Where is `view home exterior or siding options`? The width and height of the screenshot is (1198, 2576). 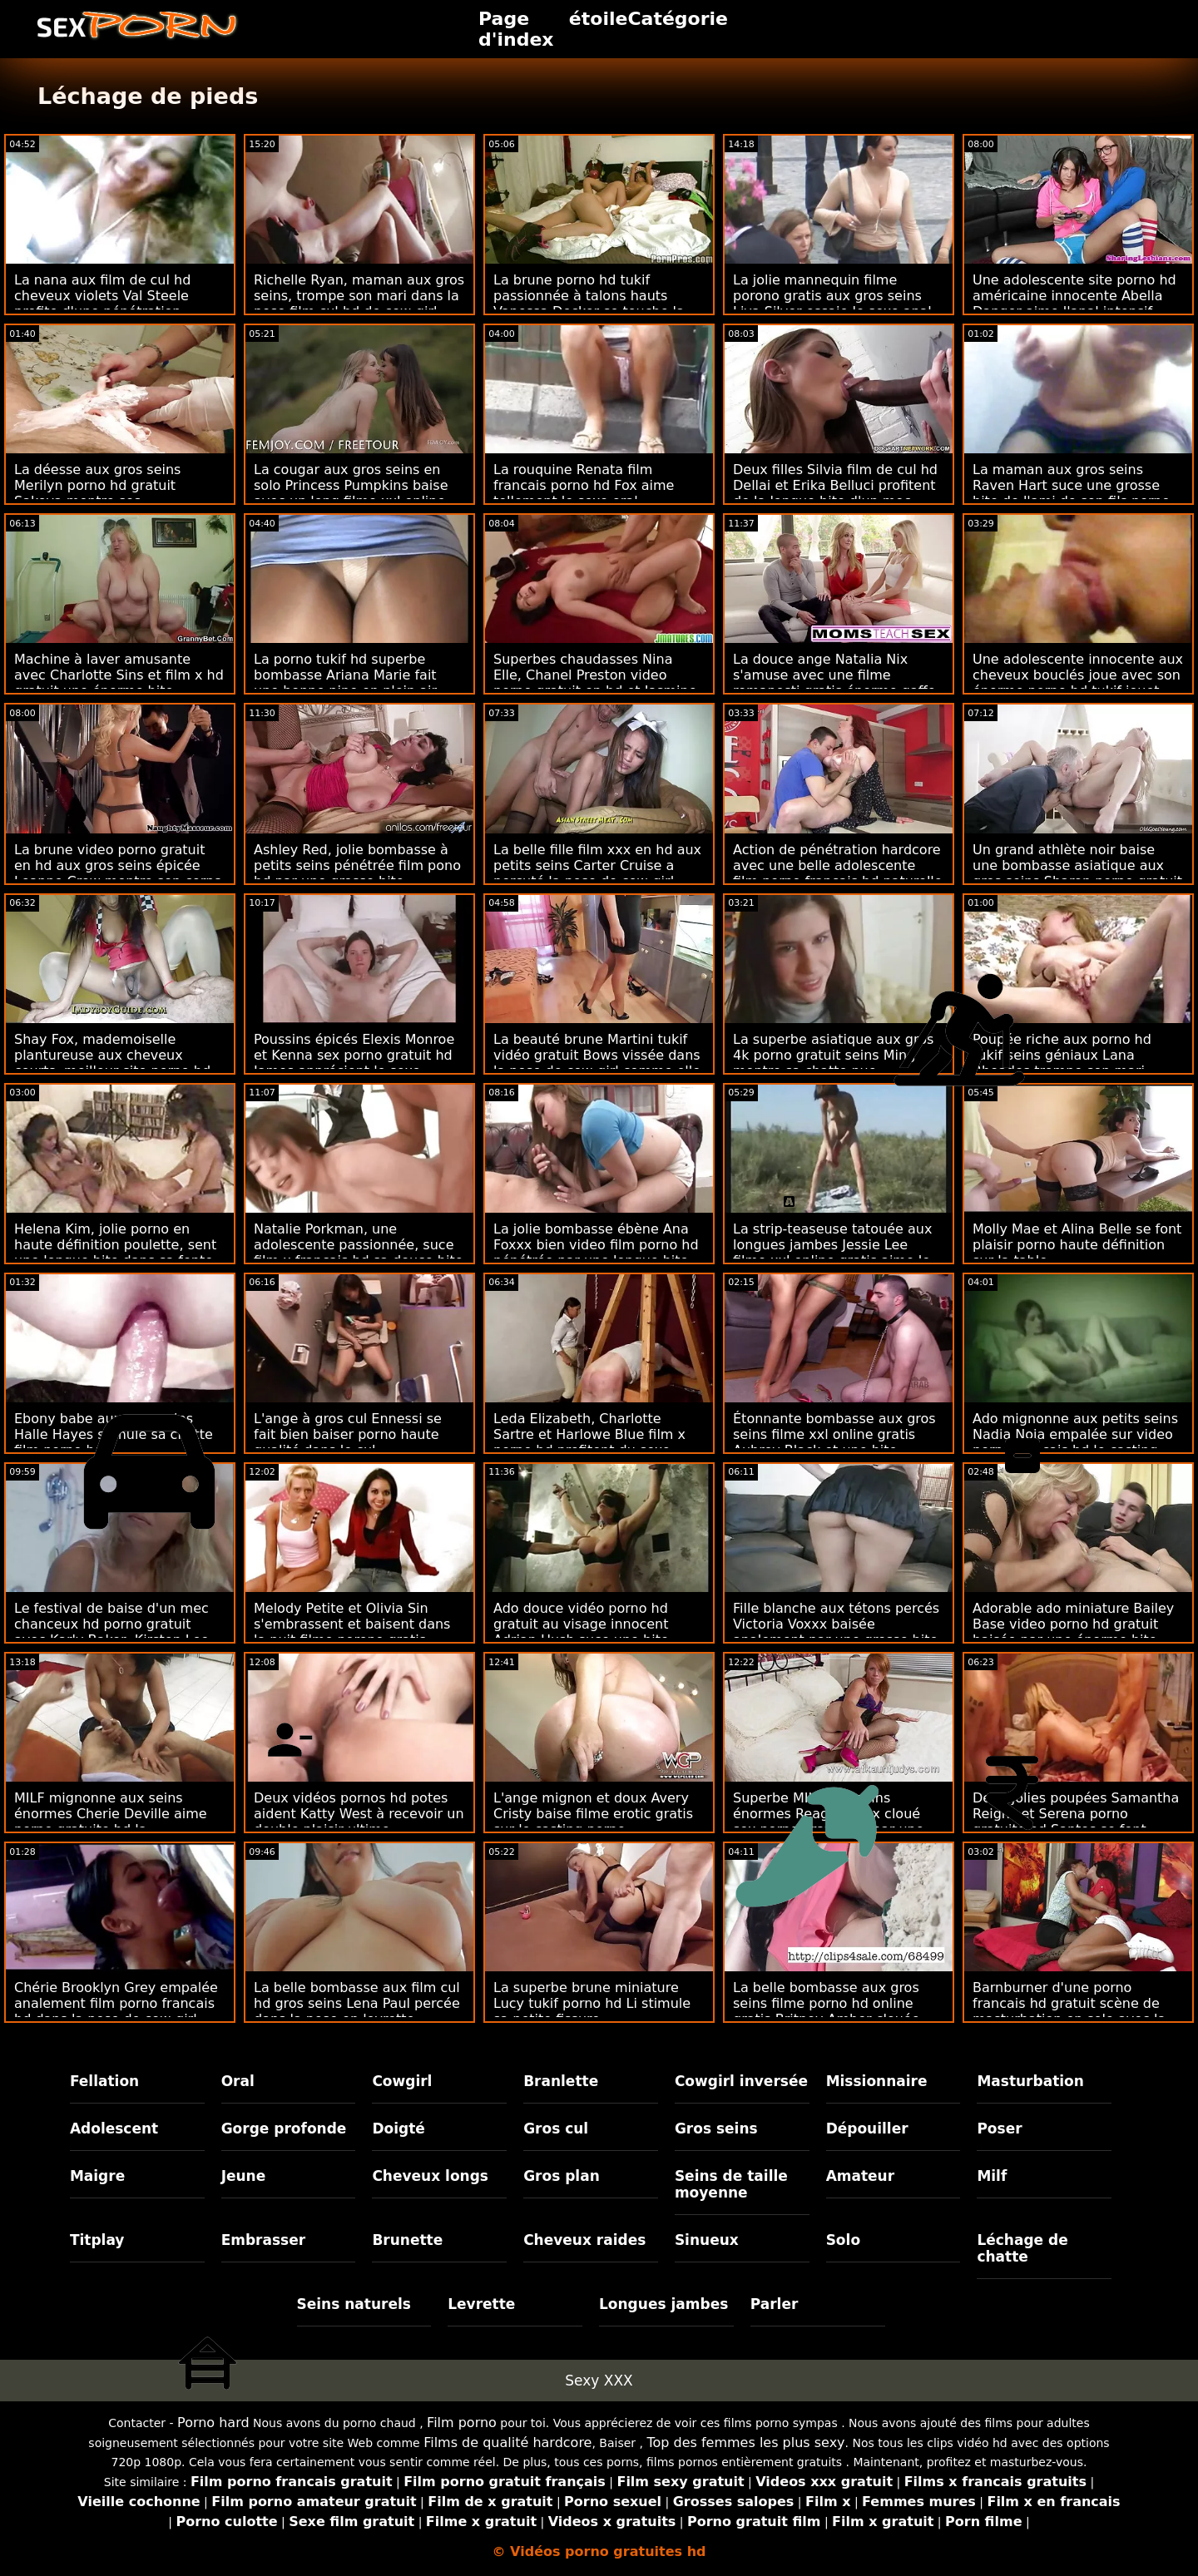
view home exterior or siding options is located at coordinates (207, 2364).